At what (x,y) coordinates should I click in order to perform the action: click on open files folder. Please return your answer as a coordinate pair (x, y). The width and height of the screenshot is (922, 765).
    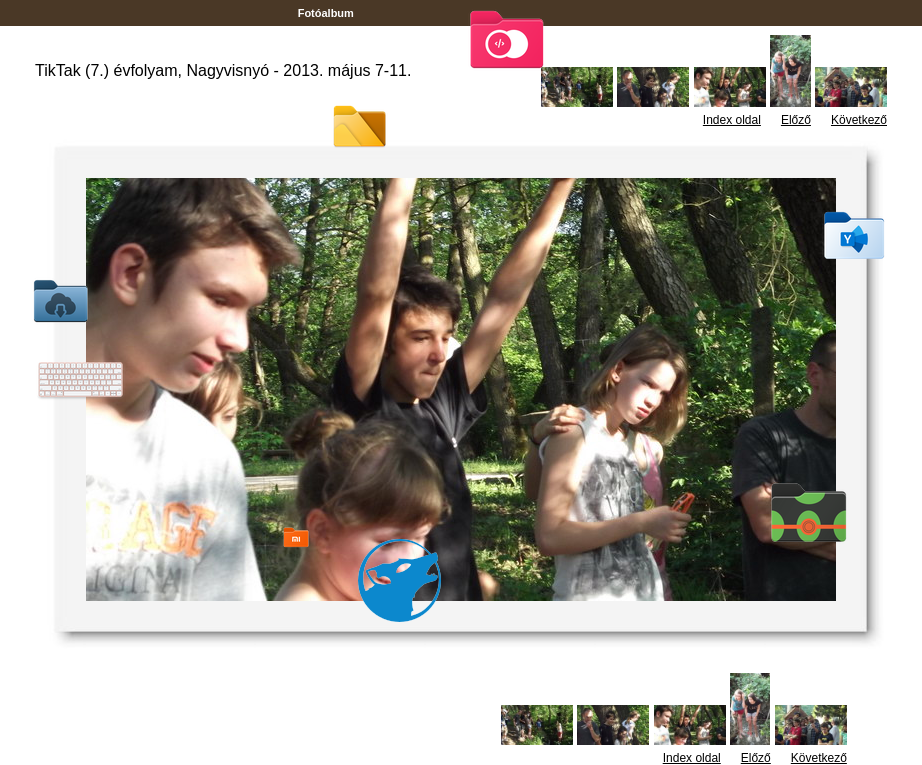
    Looking at the image, I should click on (359, 127).